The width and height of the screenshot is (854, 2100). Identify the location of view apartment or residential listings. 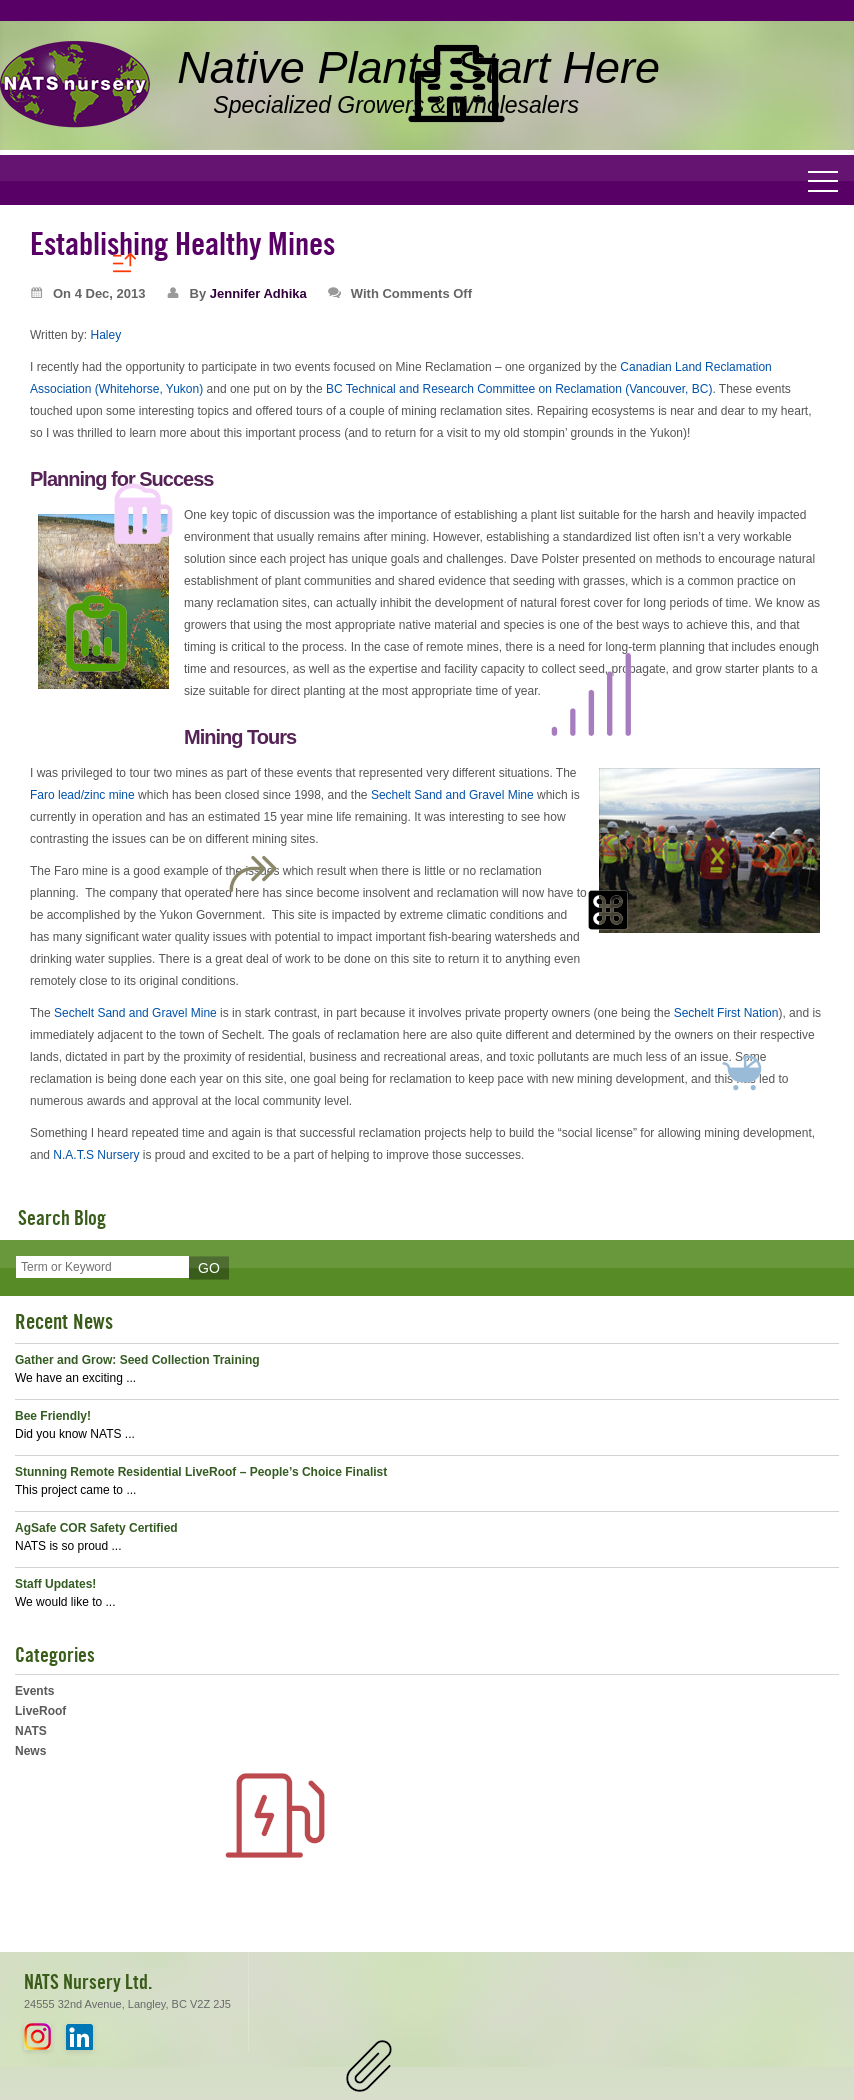
(456, 83).